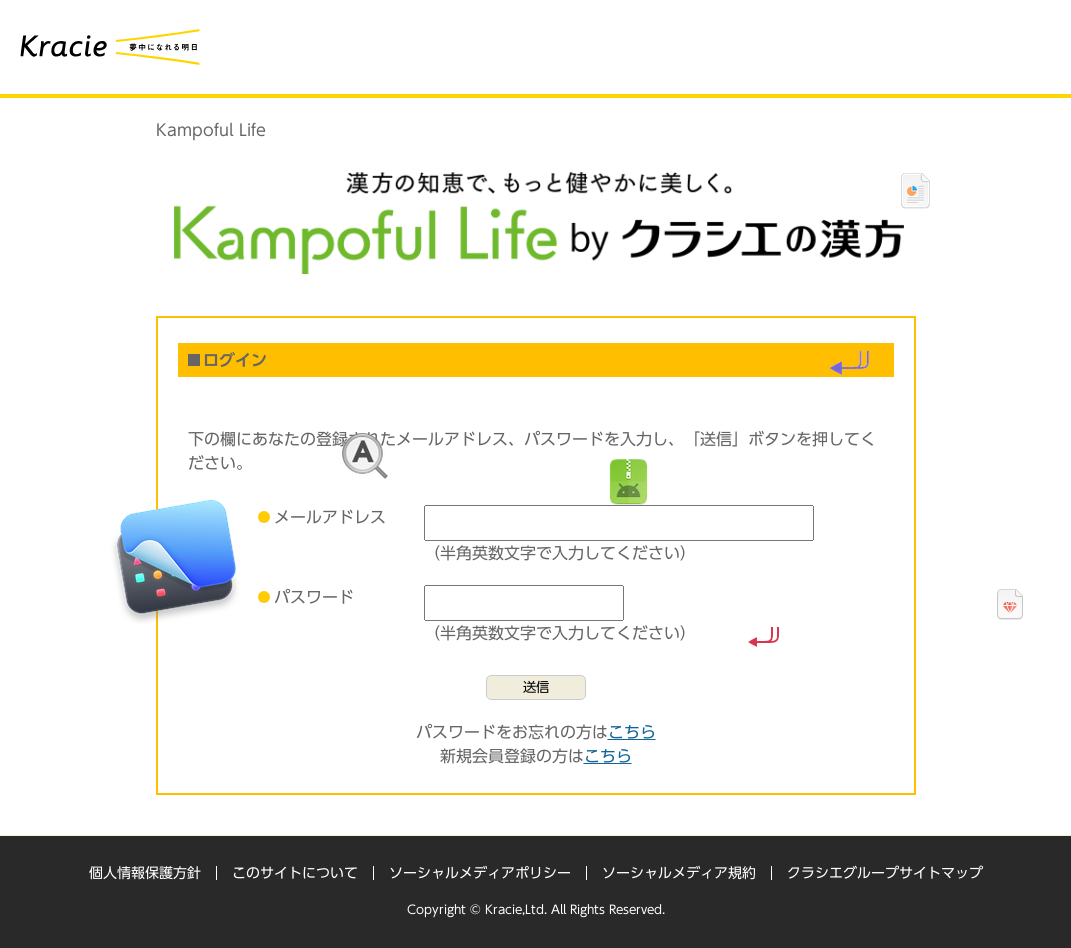 This screenshot has height=948, width=1071. What do you see at coordinates (365, 456) in the screenshot?
I see `search within file contents` at bounding box center [365, 456].